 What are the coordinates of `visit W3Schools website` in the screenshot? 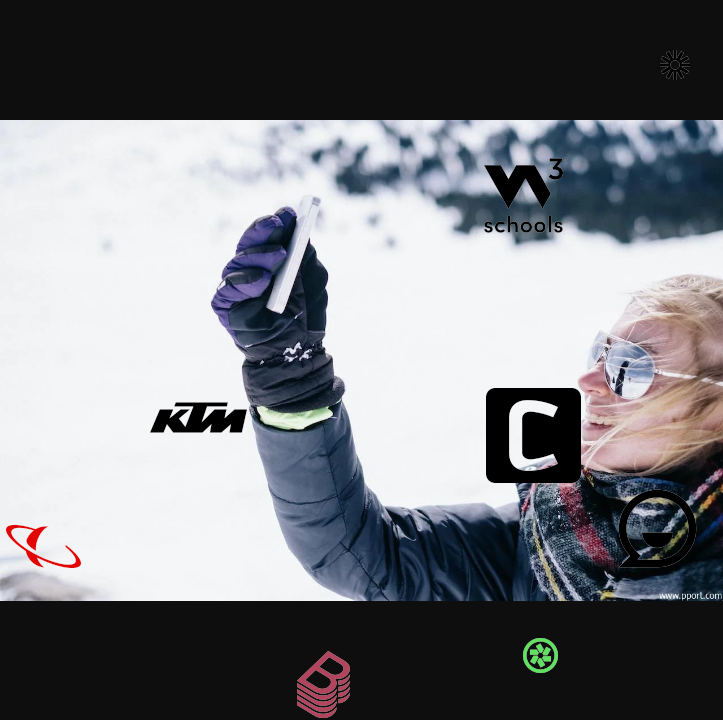 It's located at (523, 195).